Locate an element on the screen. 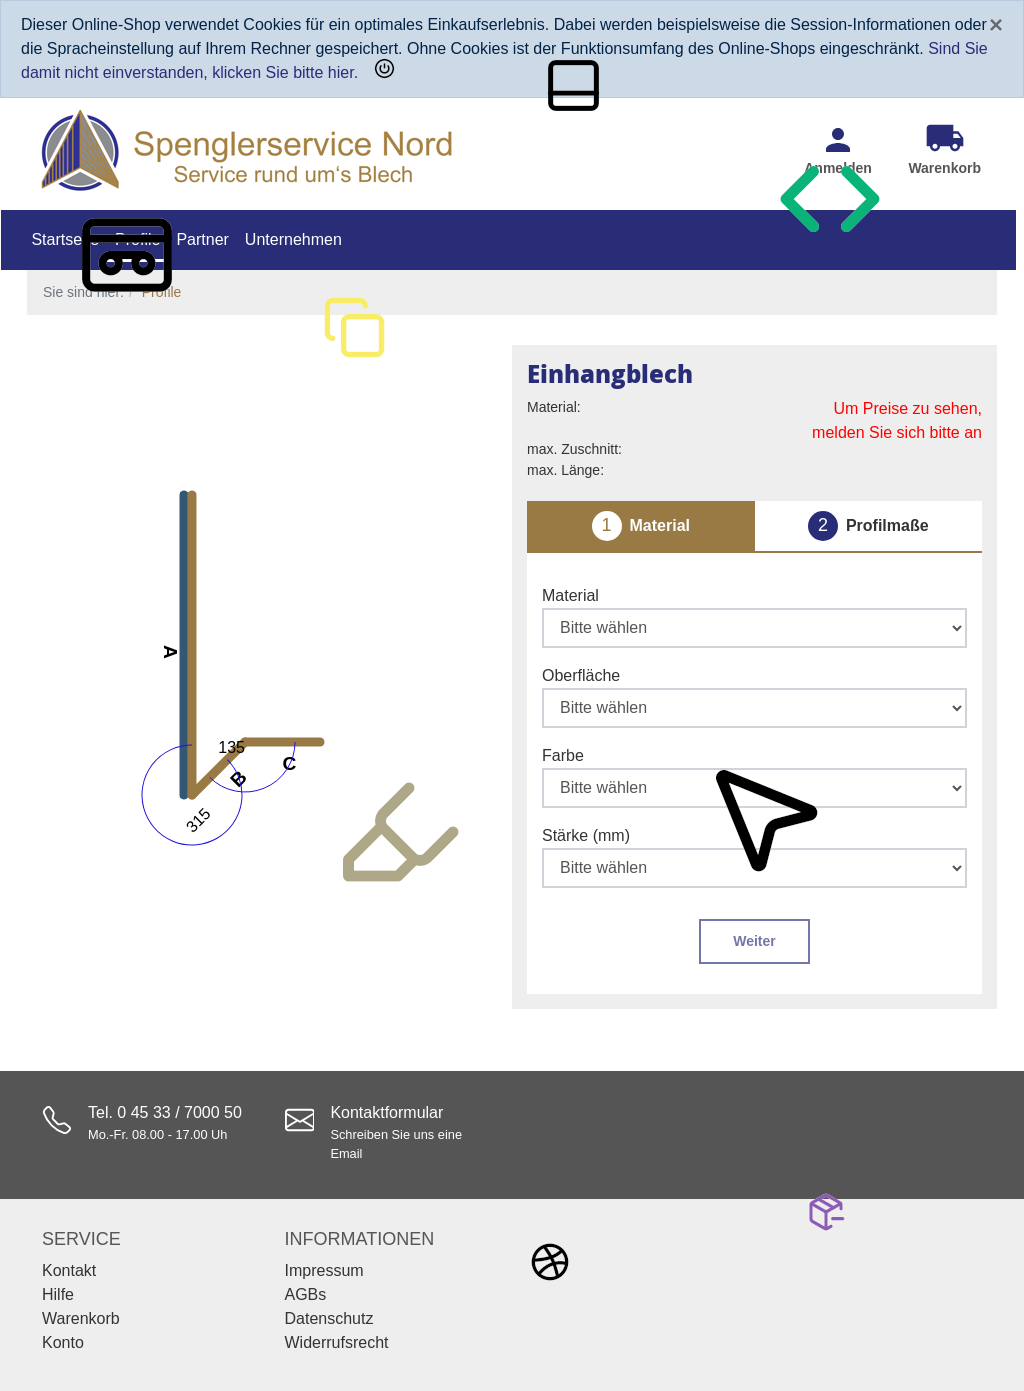  turn device on or off is located at coordinates (384, 68).